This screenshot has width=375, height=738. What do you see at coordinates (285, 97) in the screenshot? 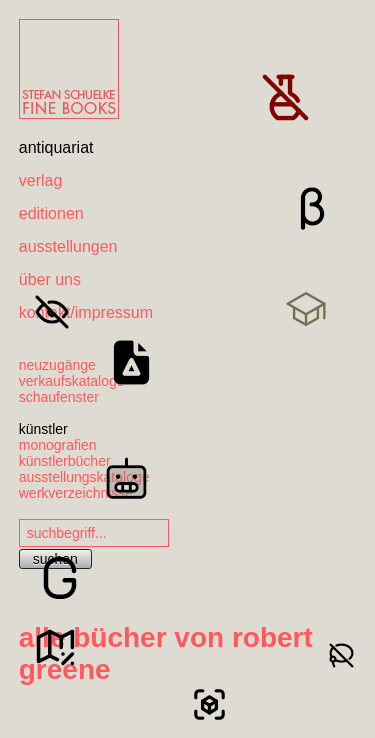
I see `disable lab or experimental features` at bounding box center [285, 97].